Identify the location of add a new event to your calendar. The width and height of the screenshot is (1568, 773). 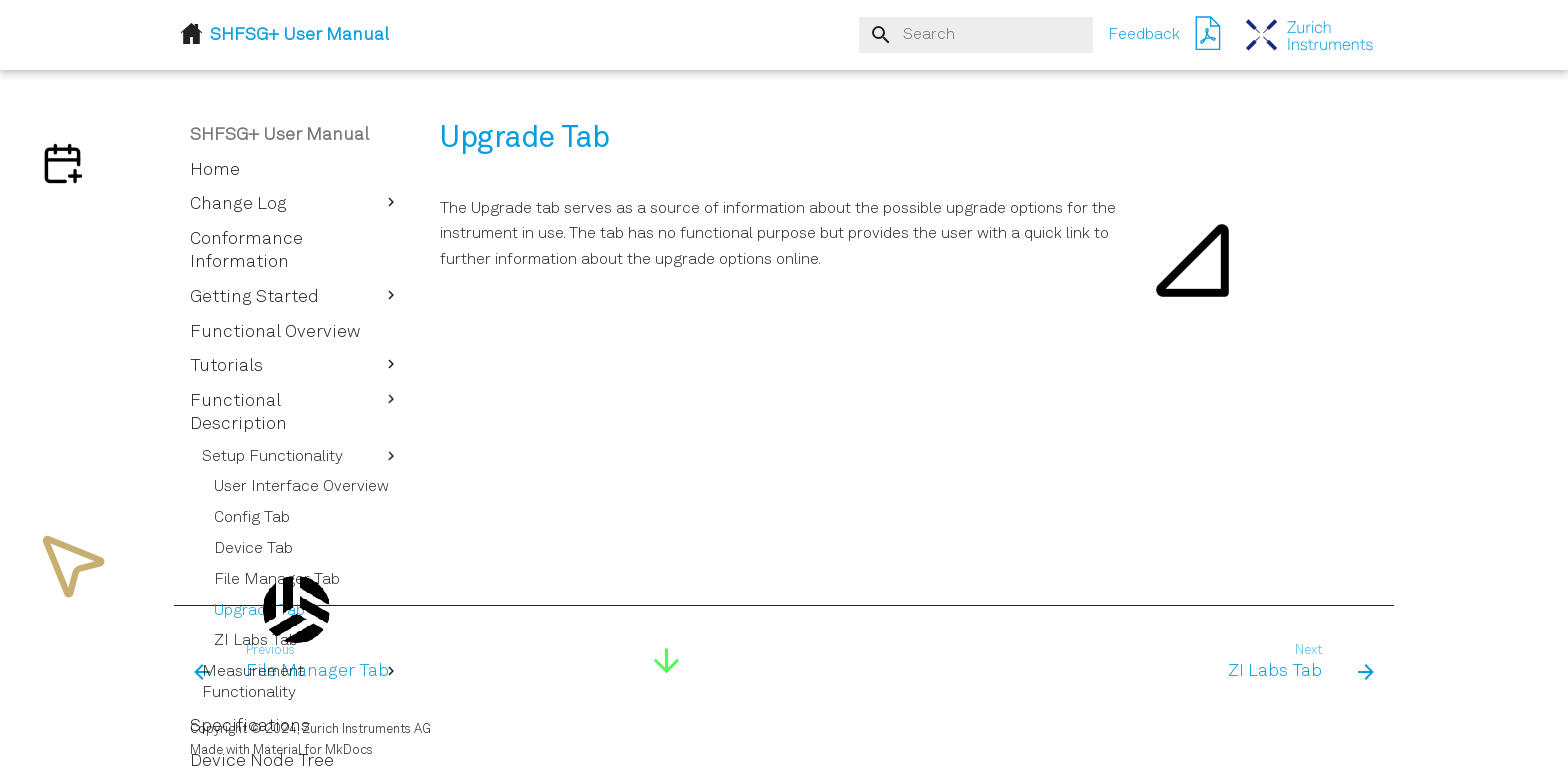
(62, 163).